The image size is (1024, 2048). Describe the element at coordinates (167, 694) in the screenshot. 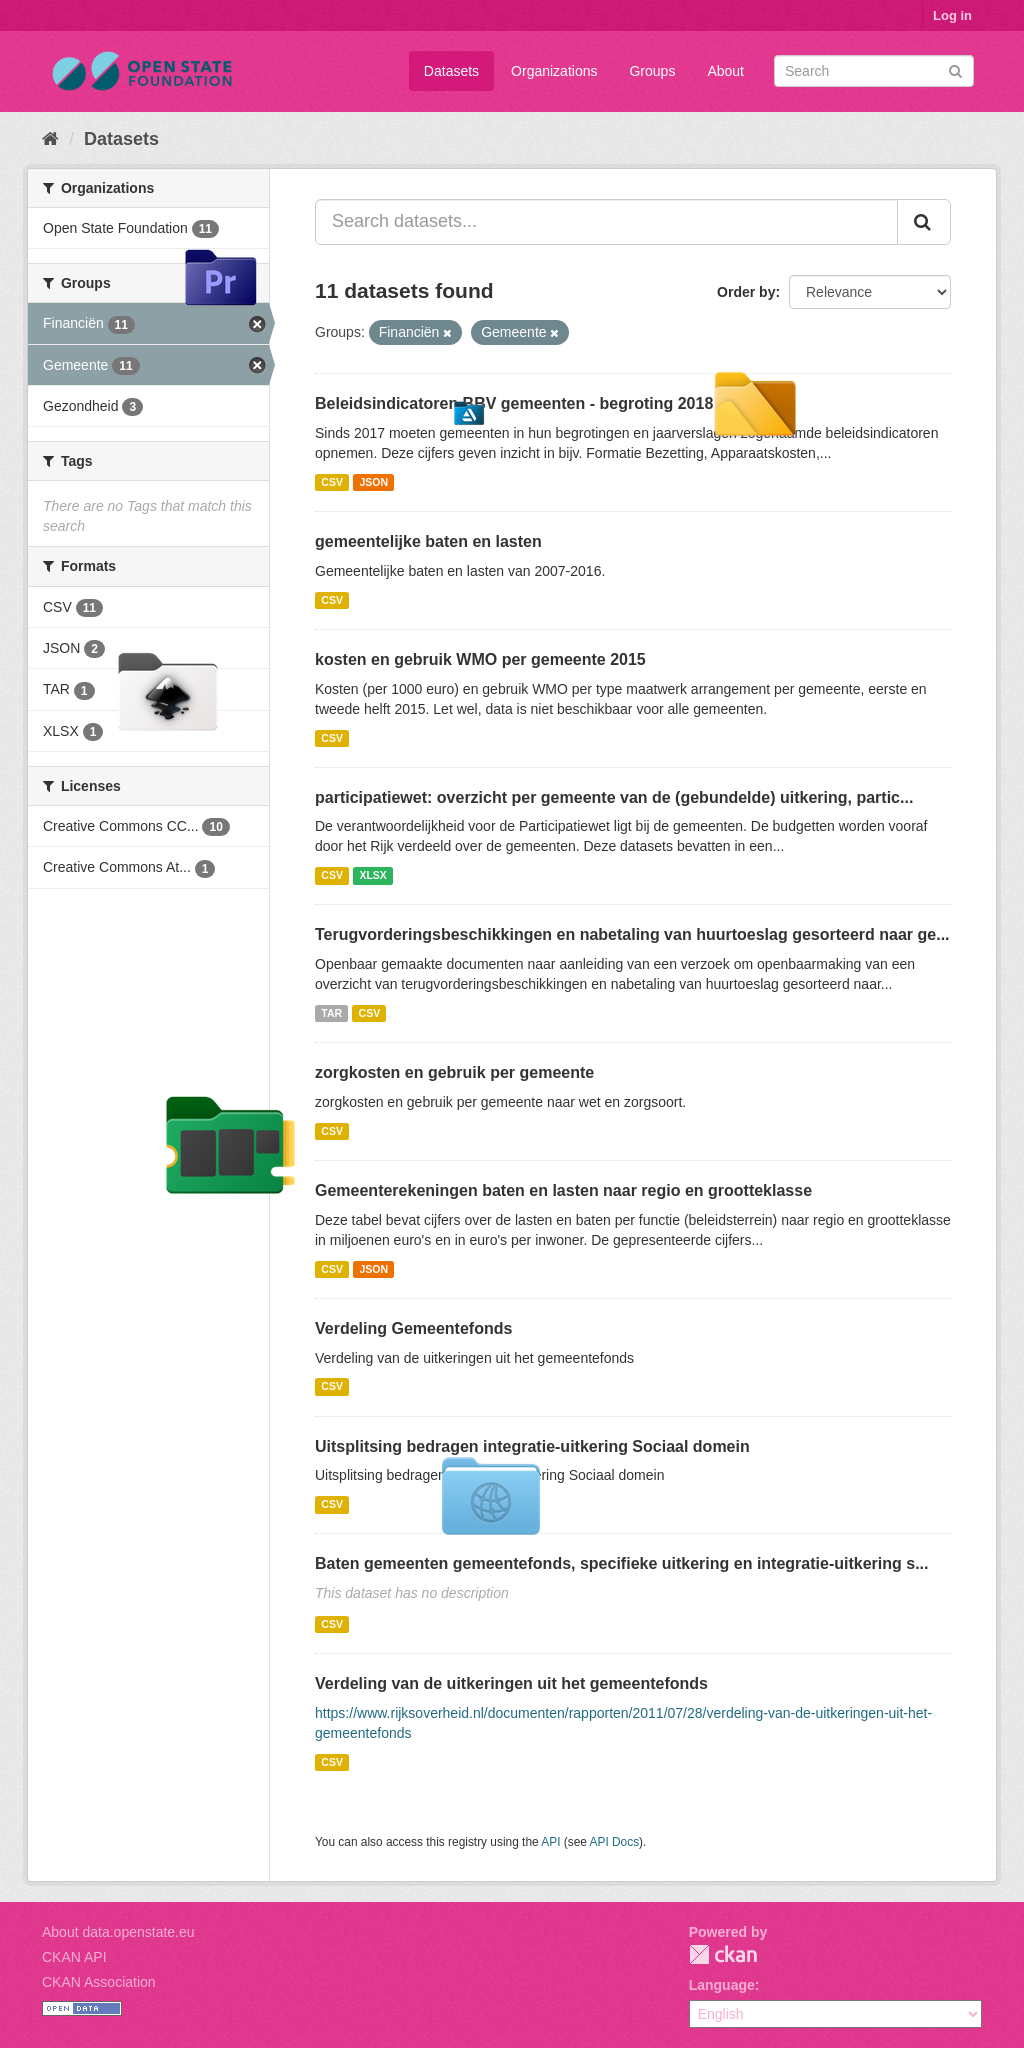

I see `open inkscape project files folder` at that location.